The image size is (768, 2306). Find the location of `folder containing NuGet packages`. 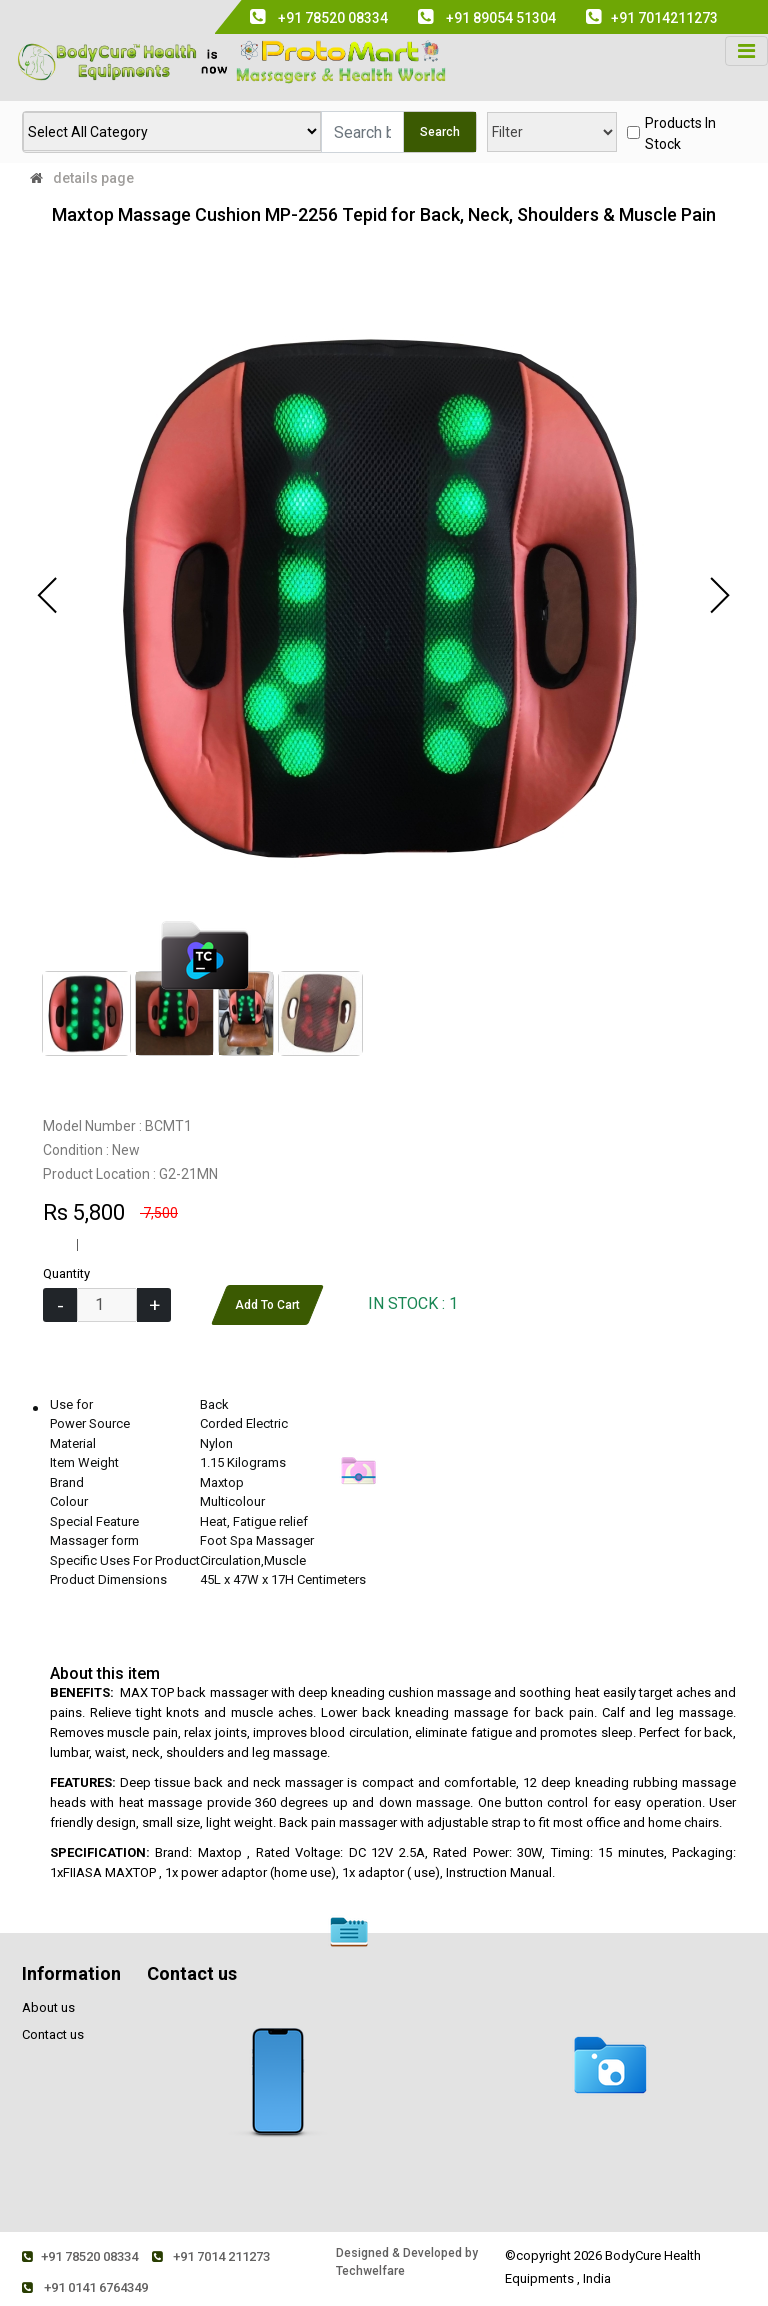

folder containing NuGet packages is located at coordinates (610, 2067).